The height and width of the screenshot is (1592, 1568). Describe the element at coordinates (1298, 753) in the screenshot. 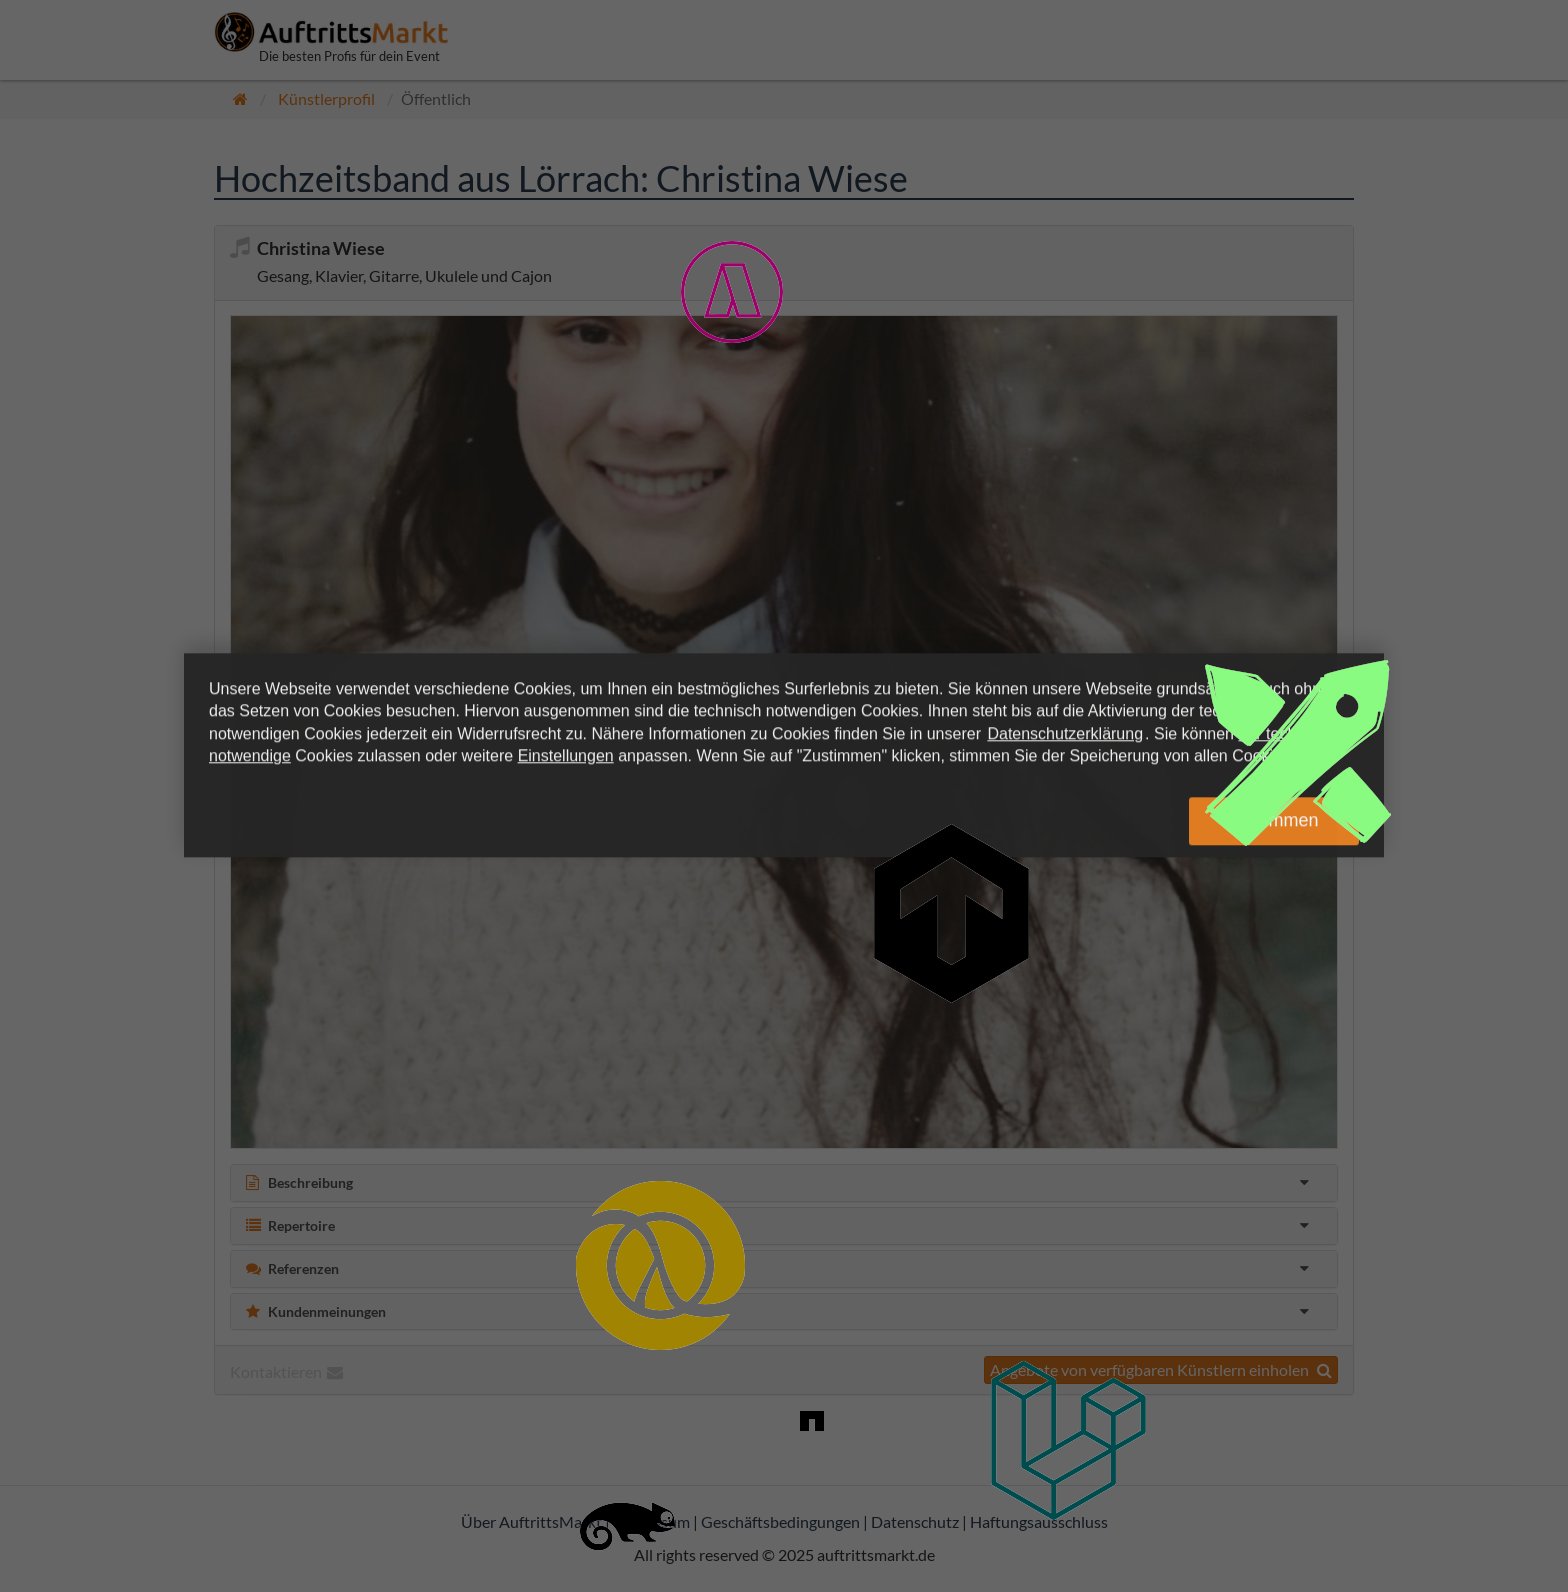

I see `open excalidraw whiteboard app` at that location.